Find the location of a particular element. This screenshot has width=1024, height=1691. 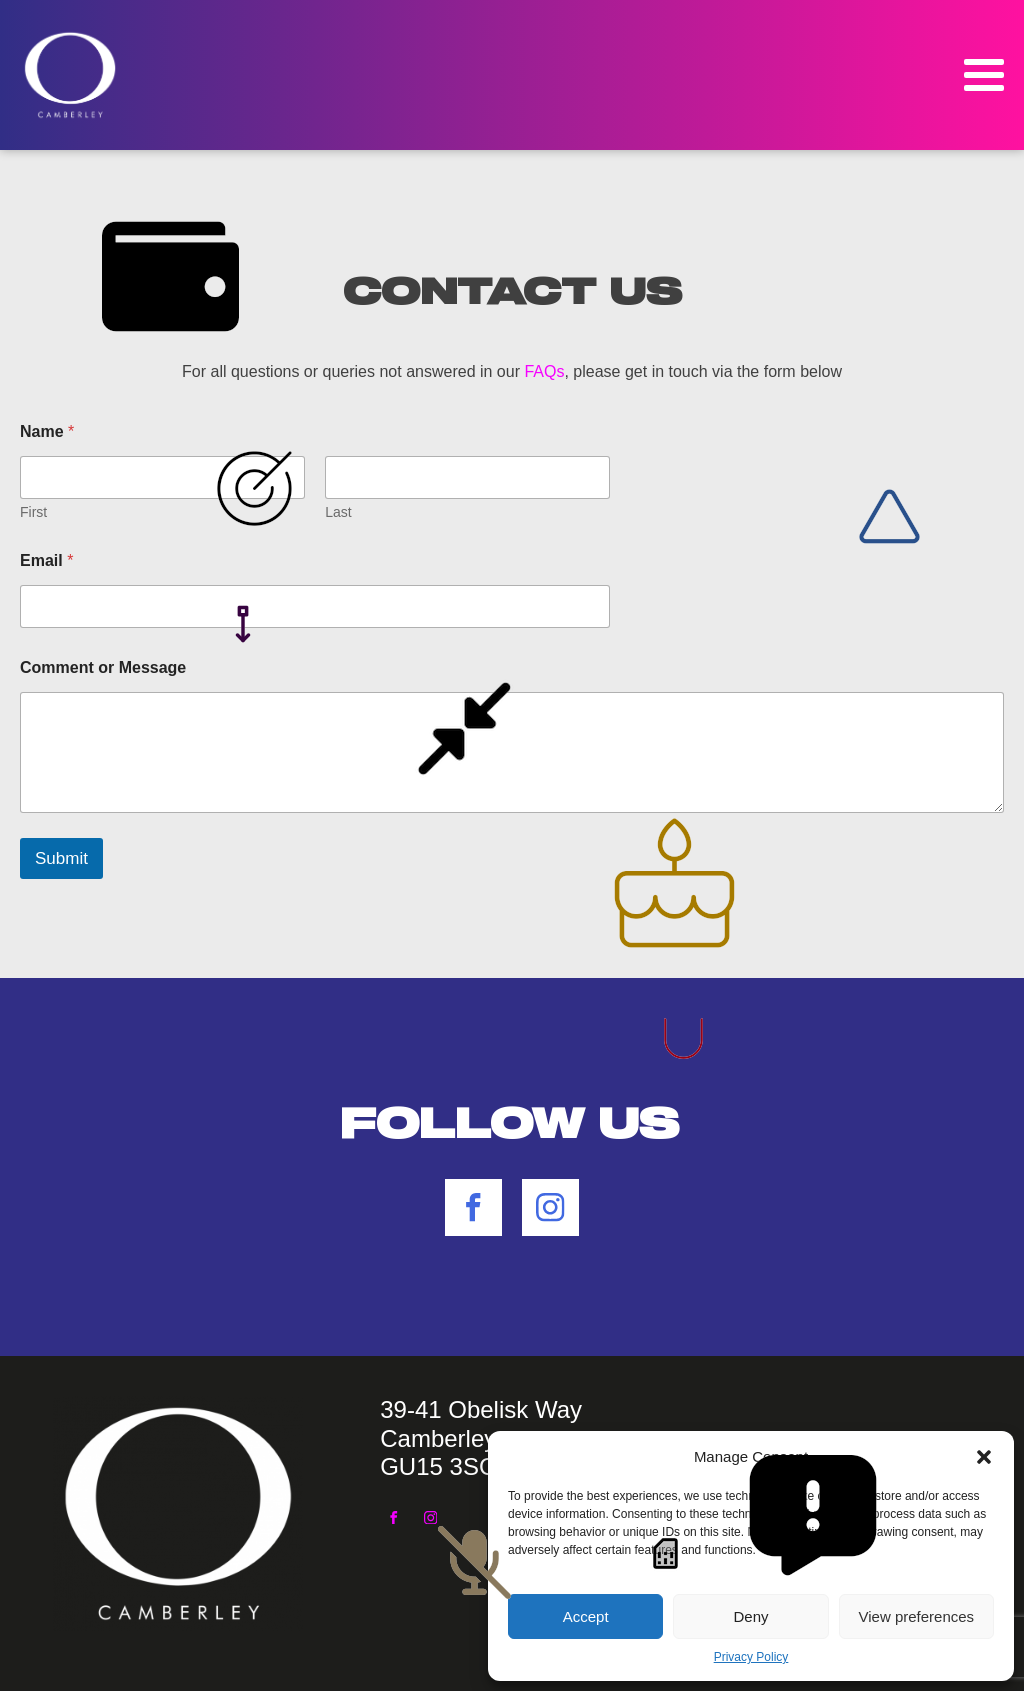

view birthday or celebration reminders is located at coordinates (674, 892).